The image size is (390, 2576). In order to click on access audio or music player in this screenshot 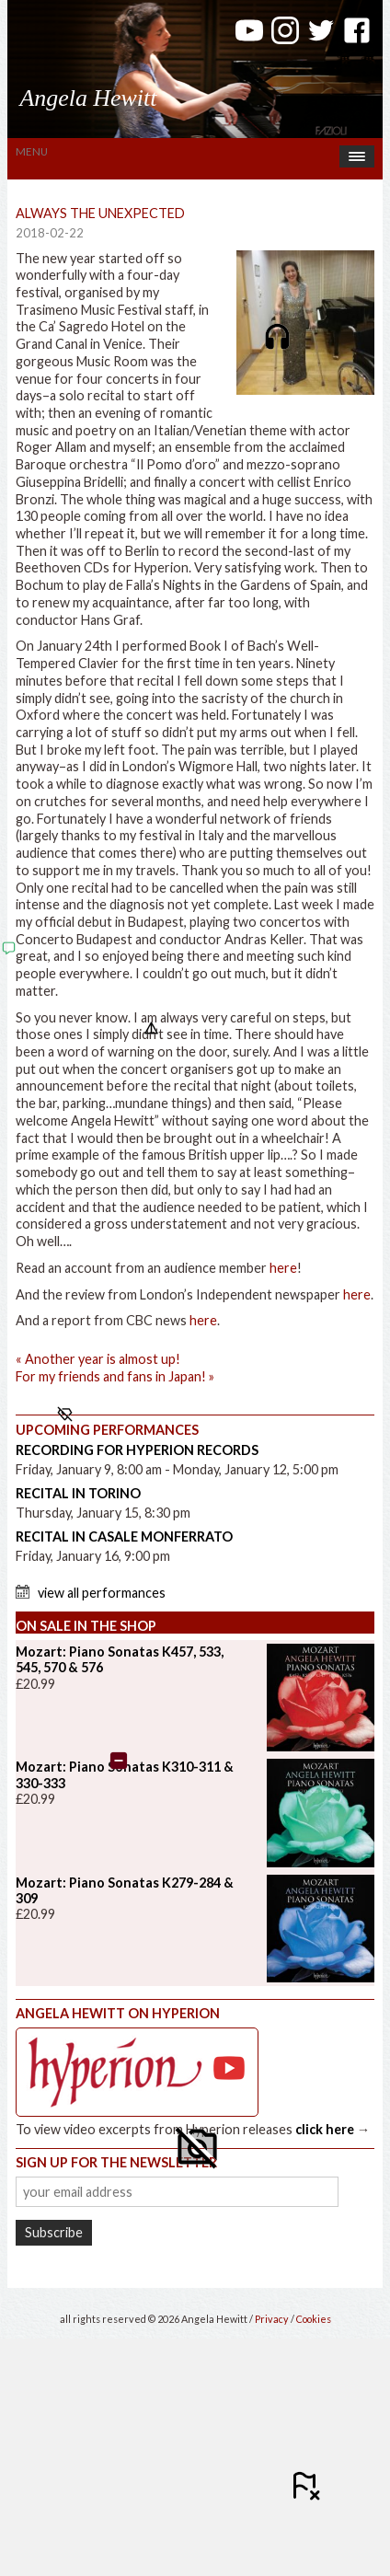, I will do `click(277, 337)`.